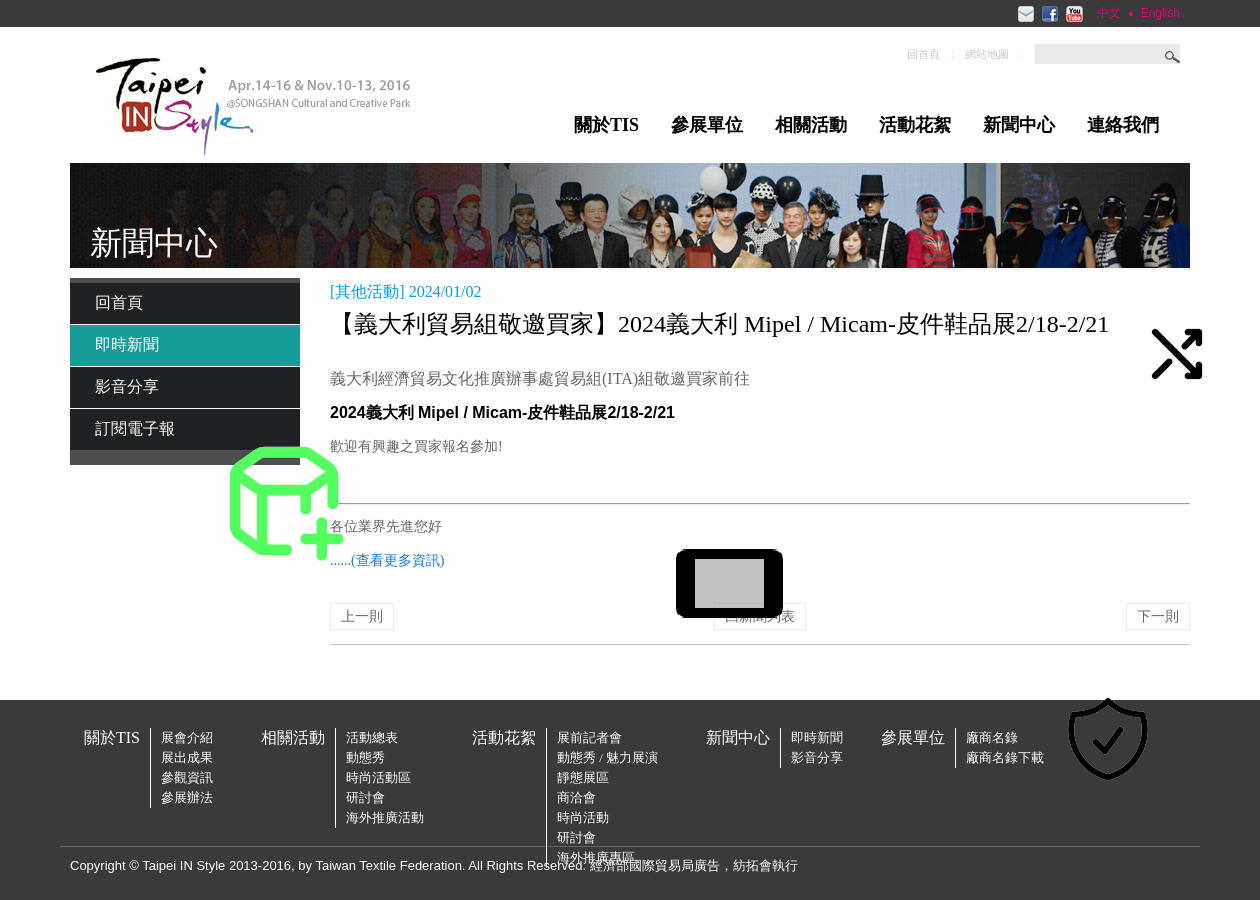 The height and width of the screenshot is (900, 1260). I want to click on rotate device to landscape orientation, so click(729, 583).